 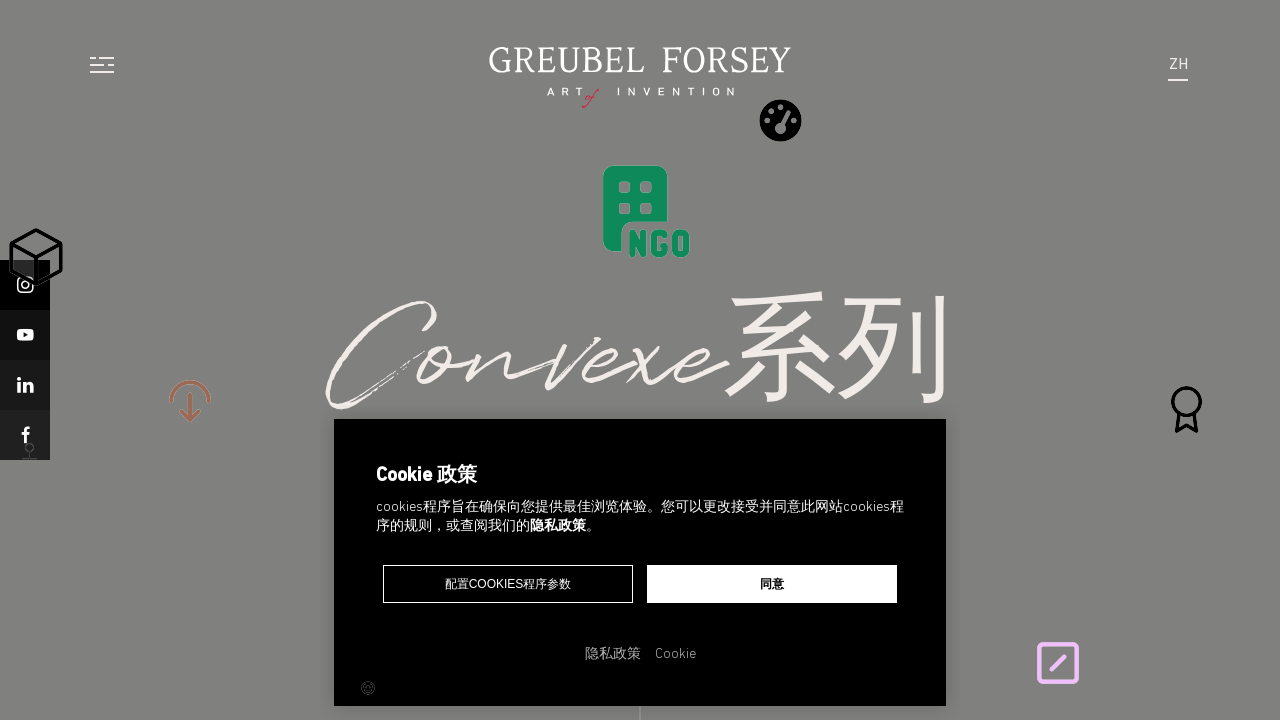 I want to click on view achievements or awards, so click(x=1186, y=409).